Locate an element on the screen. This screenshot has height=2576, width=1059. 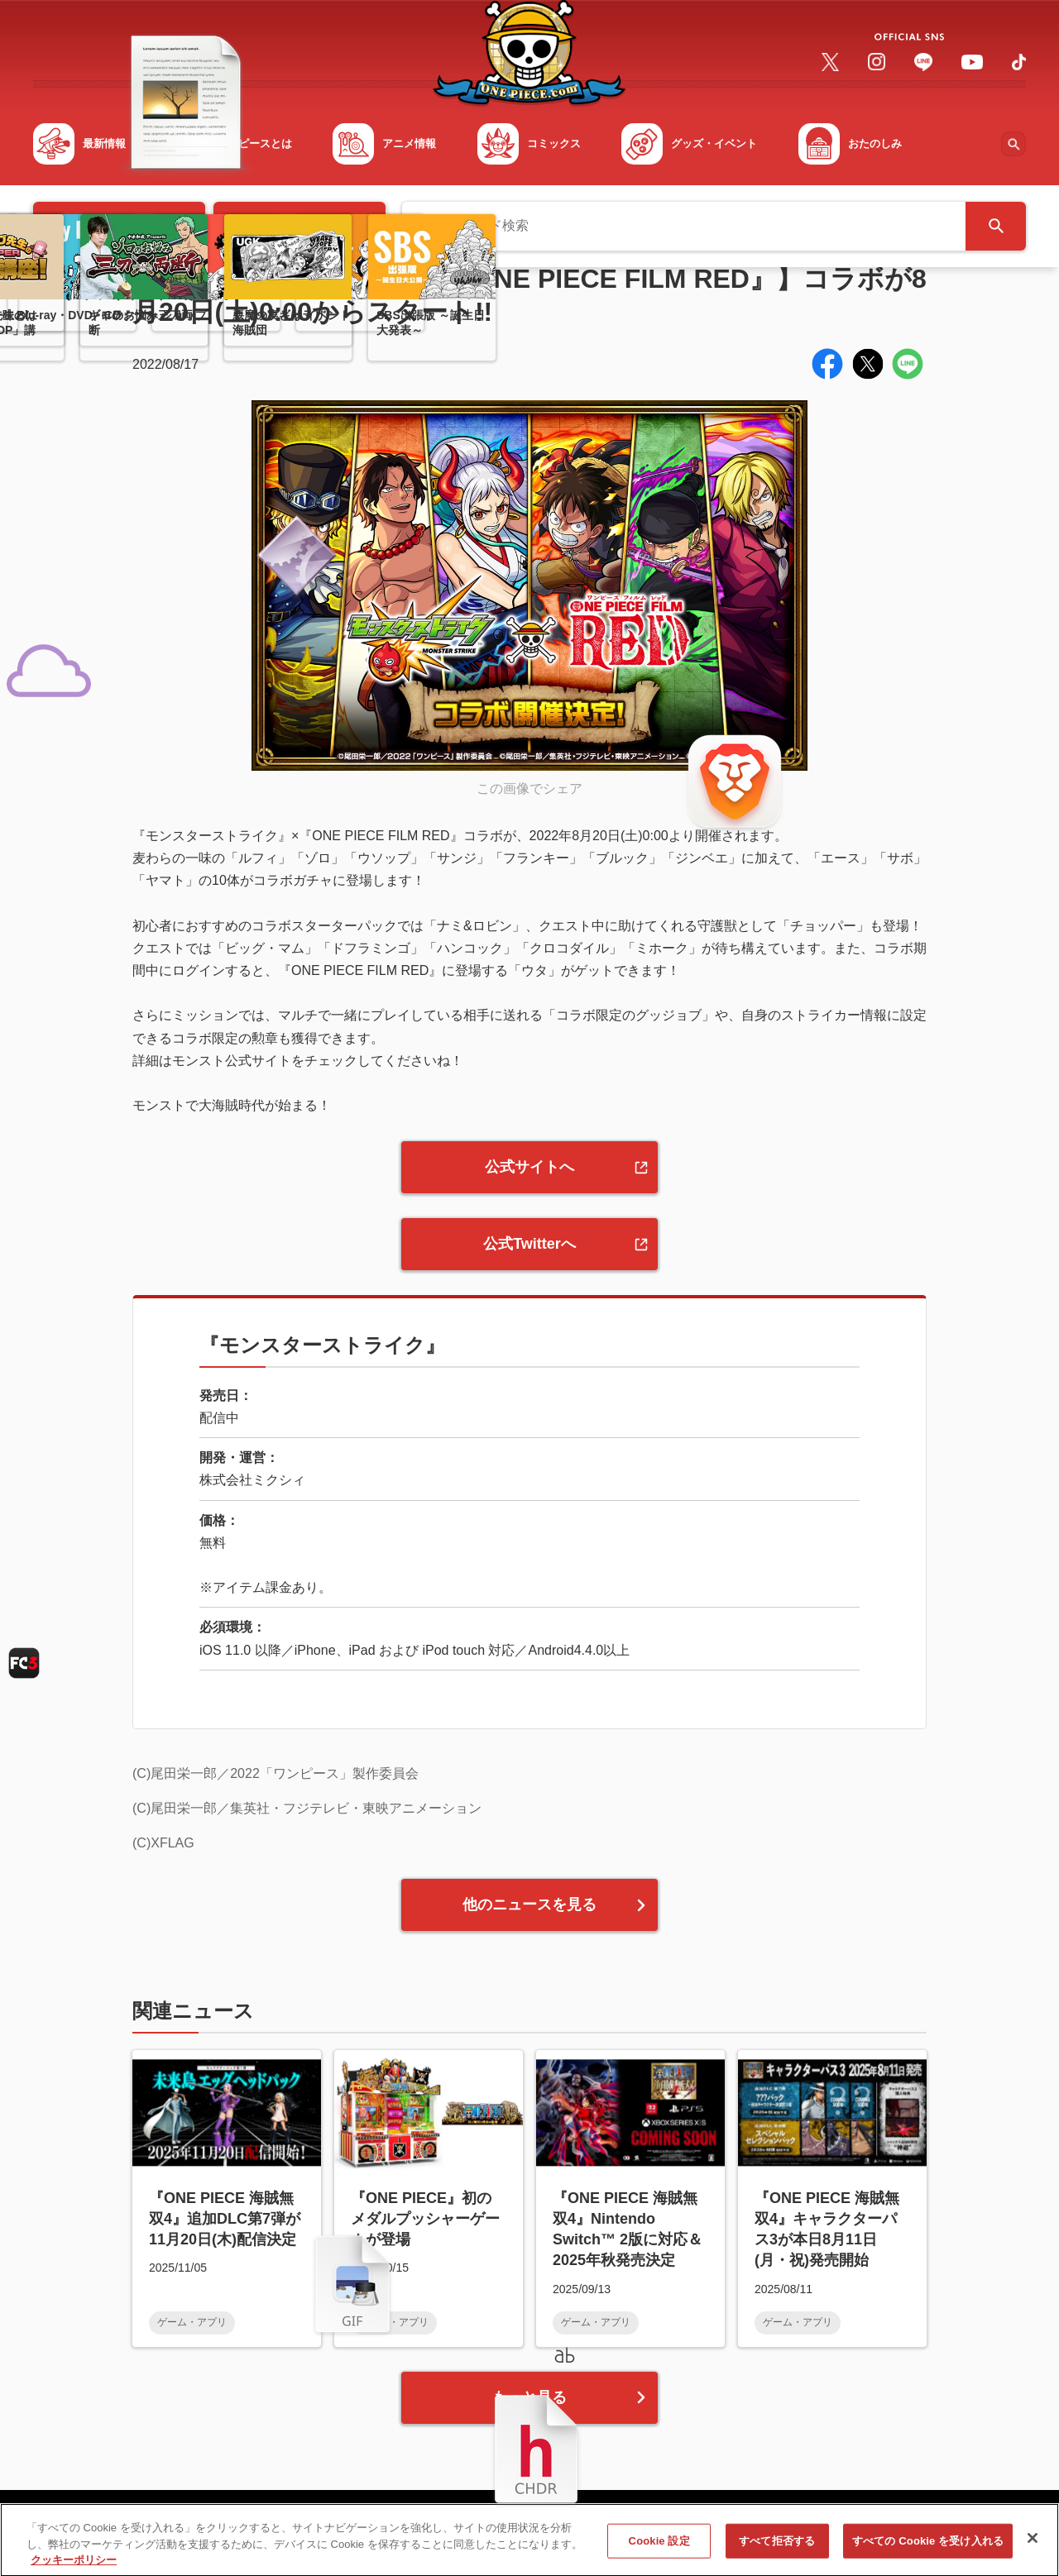
open the Brave browser is located at coordinates (735, 781).